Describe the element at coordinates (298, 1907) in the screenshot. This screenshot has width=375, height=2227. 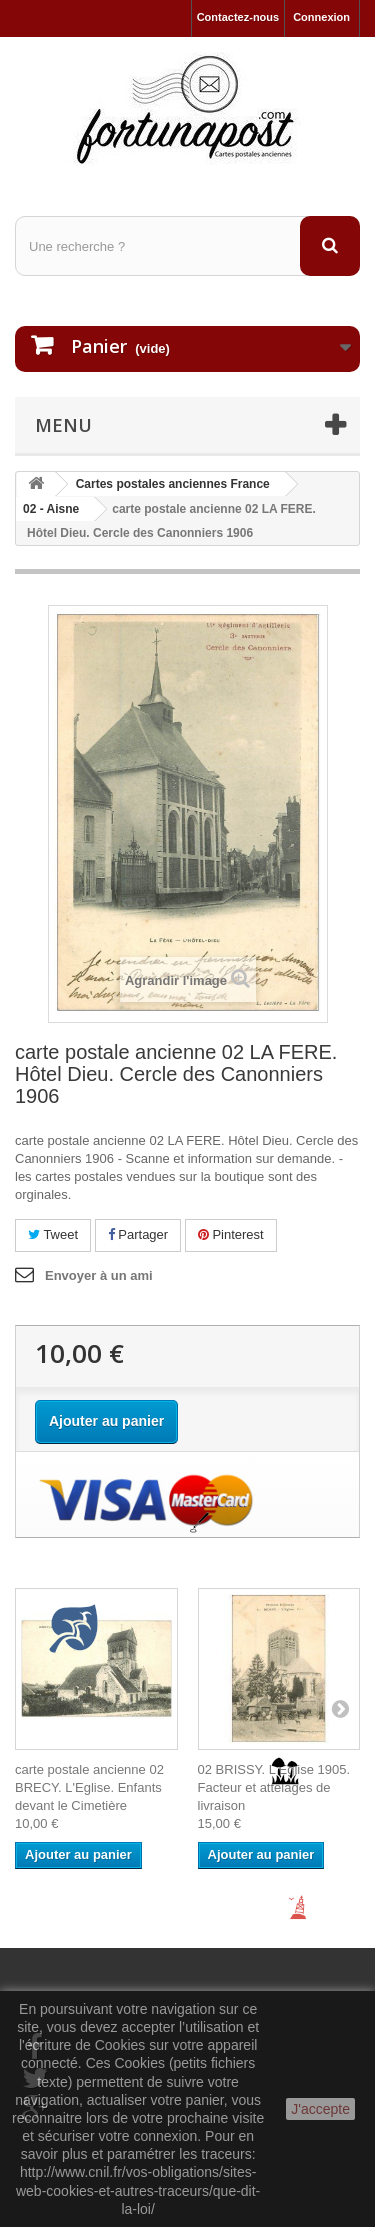
I see `indicates a maritime or nautical feature` at that location.